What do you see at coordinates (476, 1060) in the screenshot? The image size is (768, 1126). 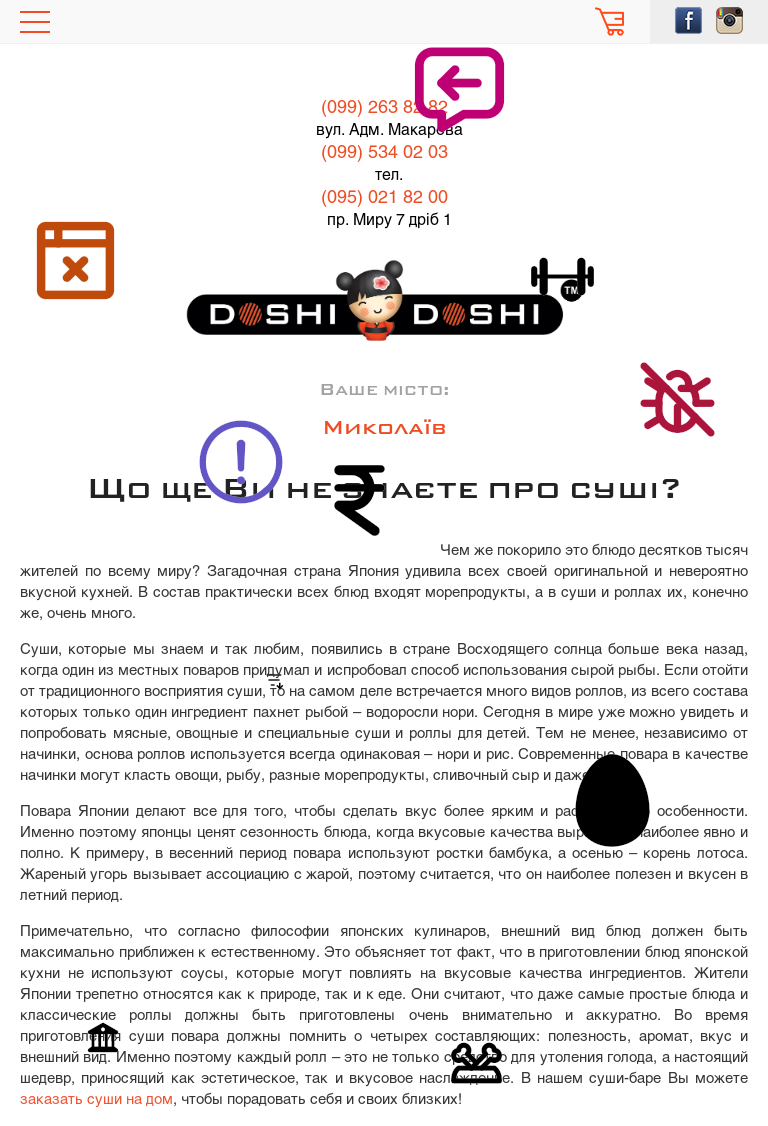 I see `access pet feeding schedule` at bounding box center [476, 1060].